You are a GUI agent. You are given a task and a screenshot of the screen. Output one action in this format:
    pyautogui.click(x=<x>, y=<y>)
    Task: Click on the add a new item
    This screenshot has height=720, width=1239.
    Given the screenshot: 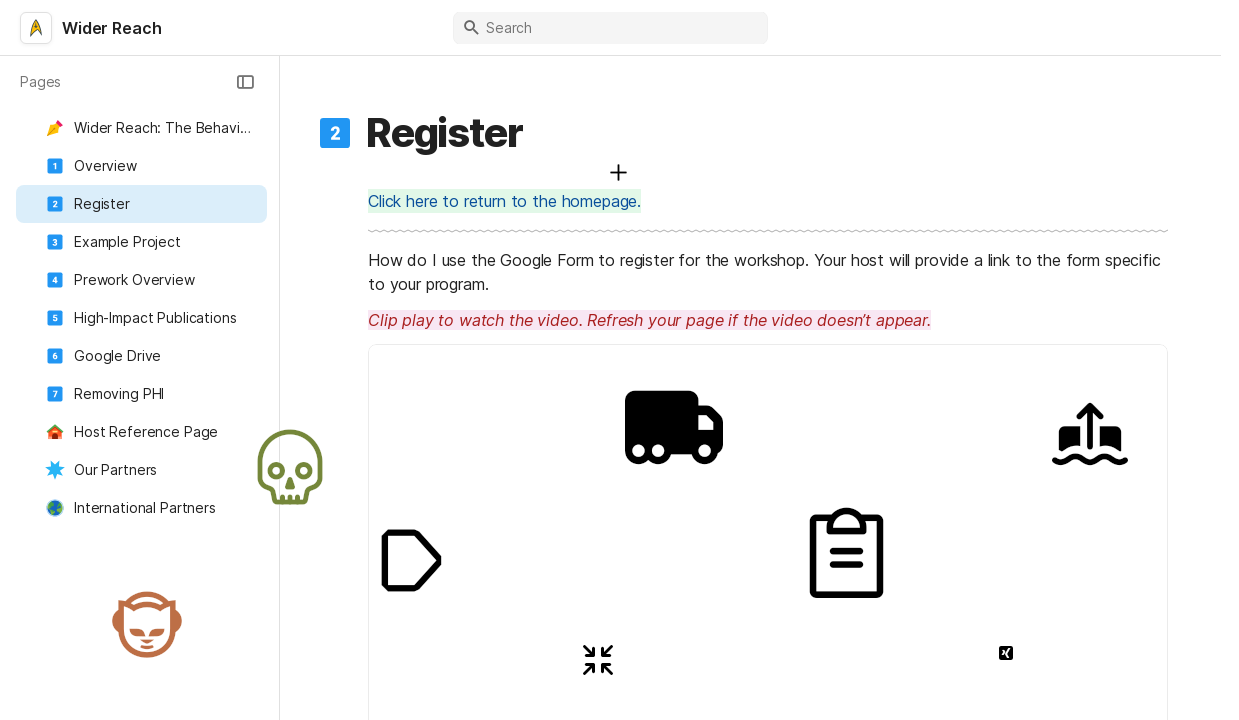 What is the action you would take?
    pyautogui.click(x=618, y=172)
    